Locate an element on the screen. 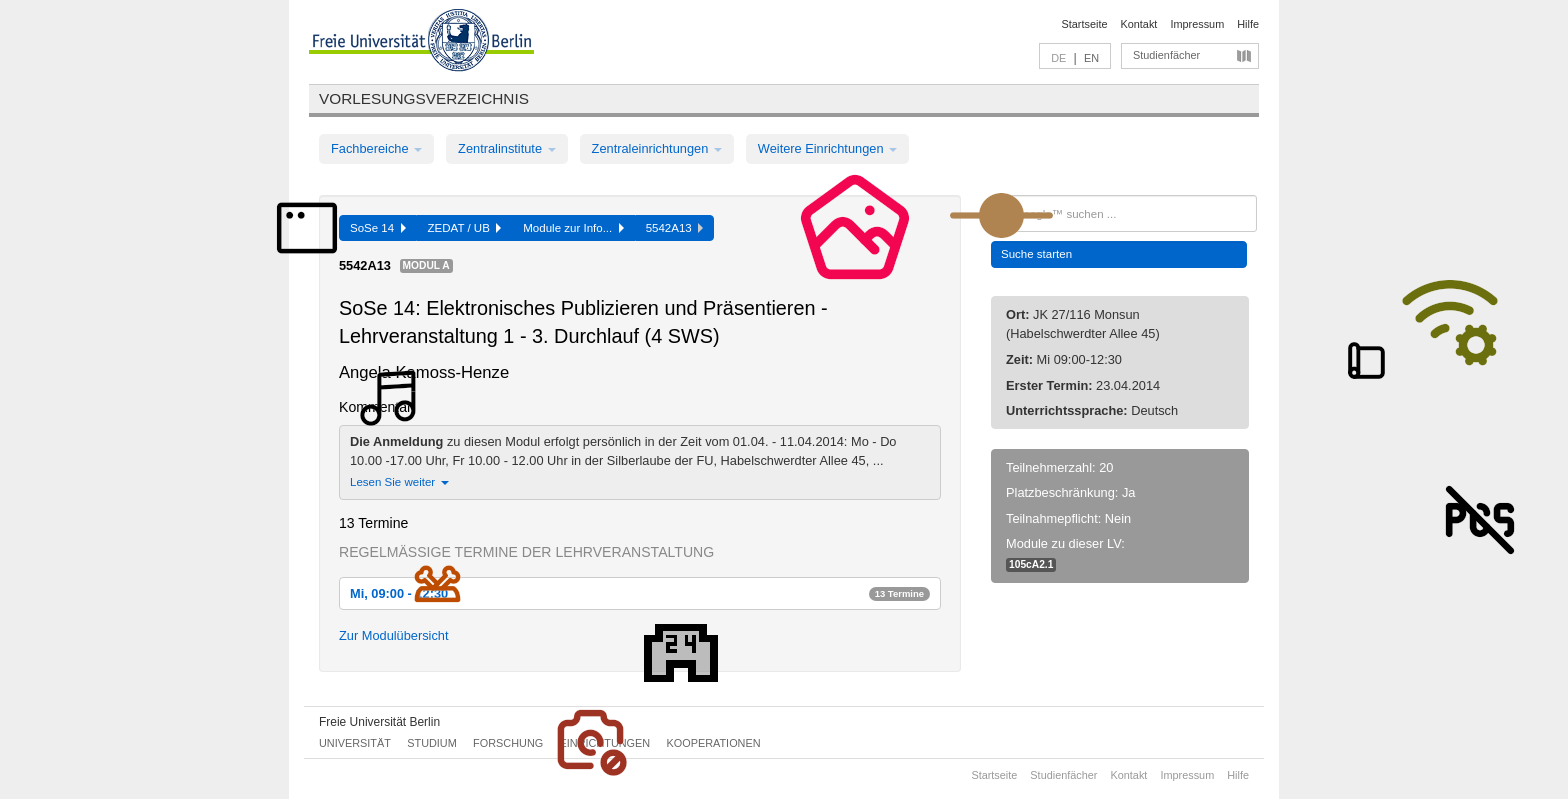 The image size is (1568, 799). find nearby convenience stores is located at coordinates (681, 653).